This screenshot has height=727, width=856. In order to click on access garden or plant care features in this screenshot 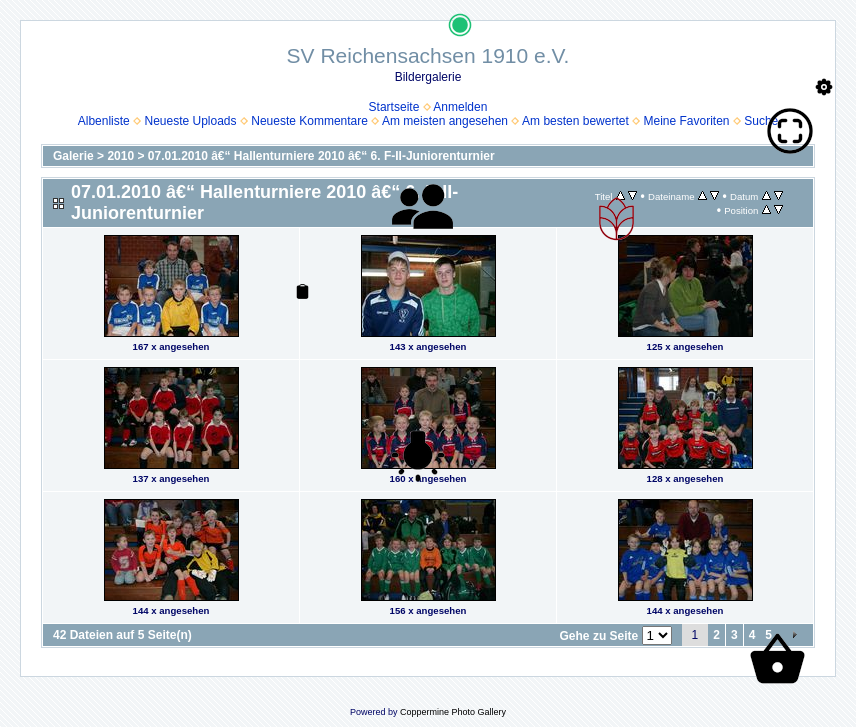, I will do `click(824, 87)`.